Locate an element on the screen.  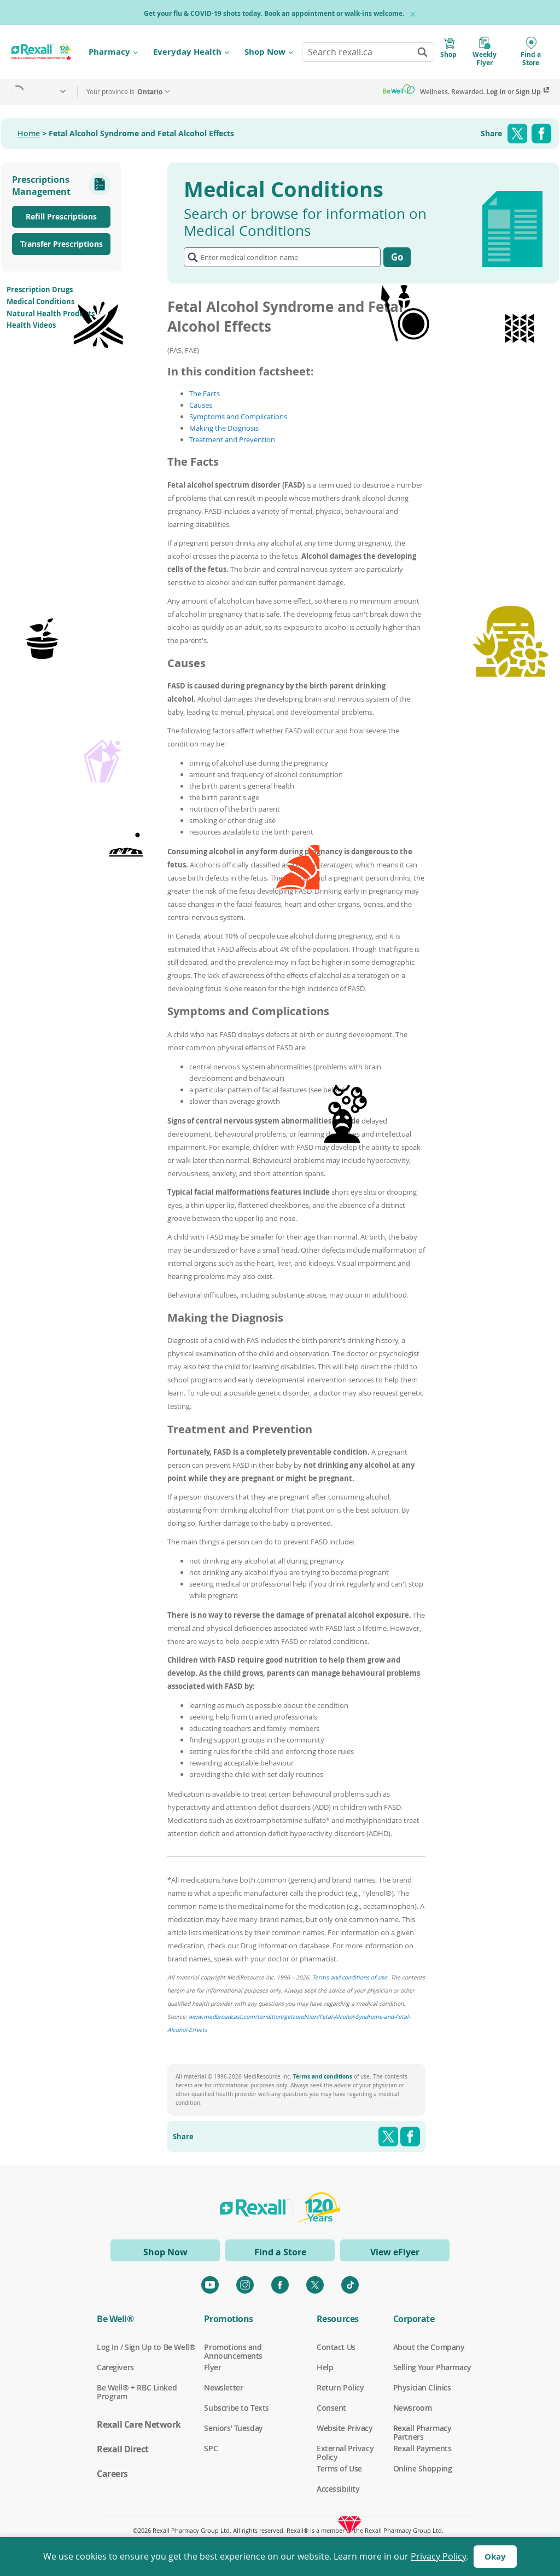
indicates player is drowning or taking water damage is located at coordinates (342, 1114).